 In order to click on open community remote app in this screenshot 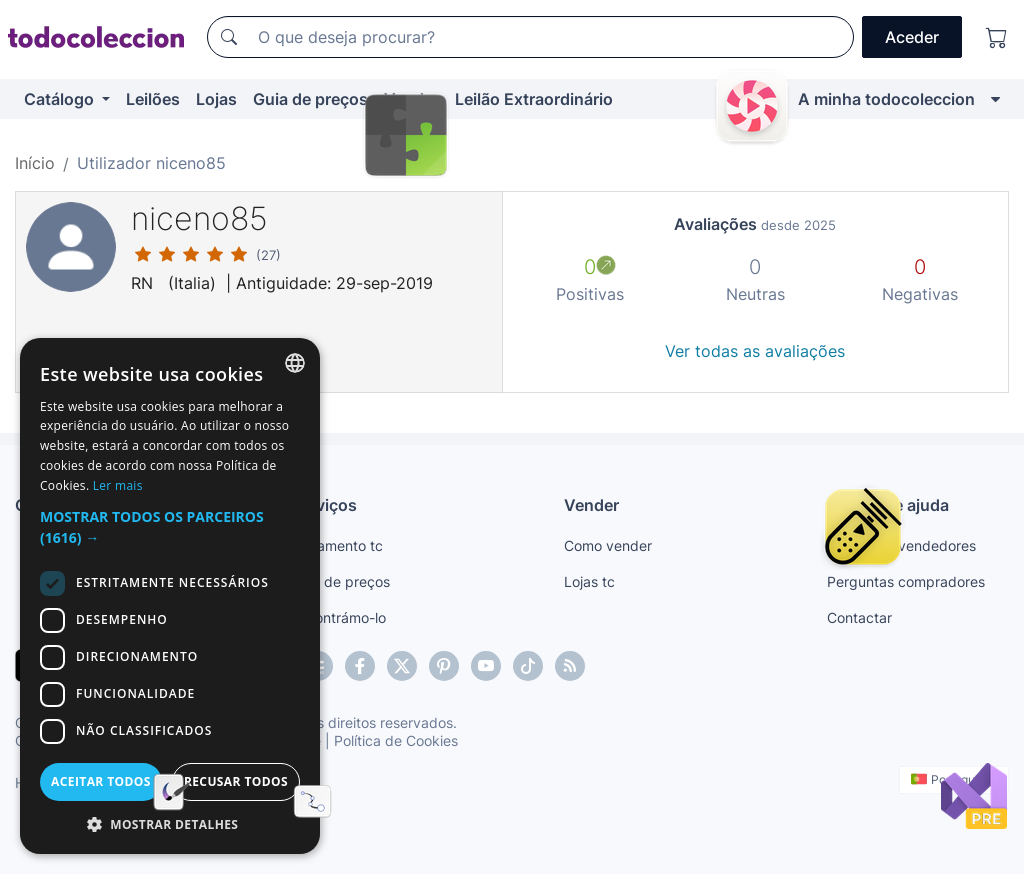, I will do `click(863, 527)`.